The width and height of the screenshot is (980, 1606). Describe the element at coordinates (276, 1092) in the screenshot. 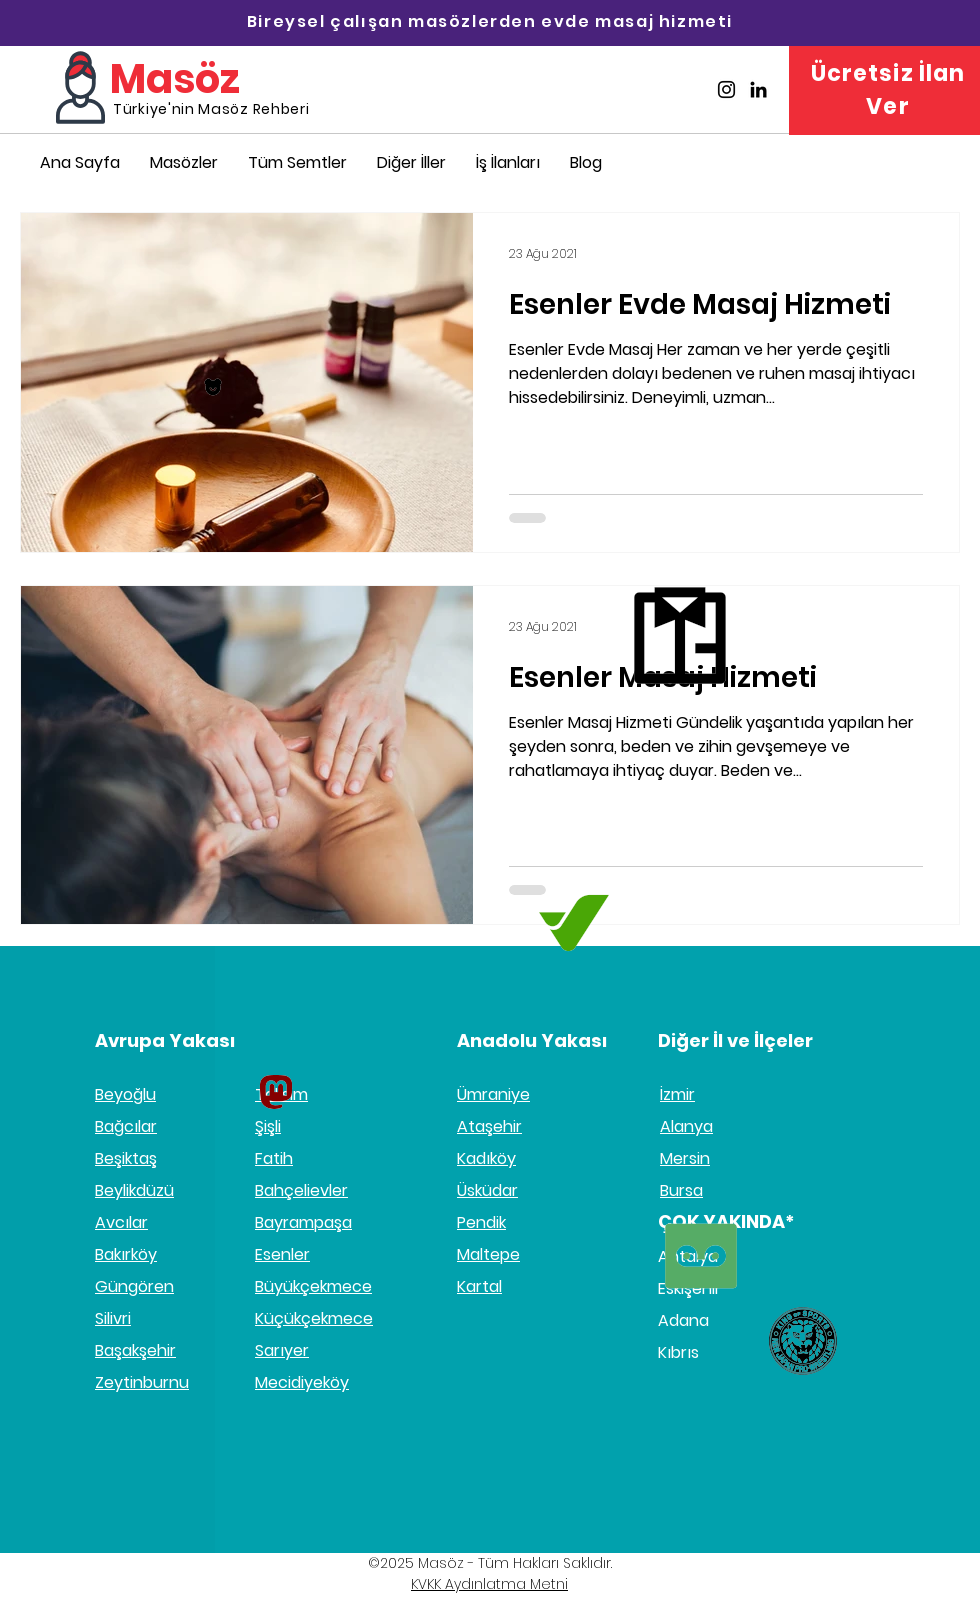

I see `open the Mastodon app` at that location.